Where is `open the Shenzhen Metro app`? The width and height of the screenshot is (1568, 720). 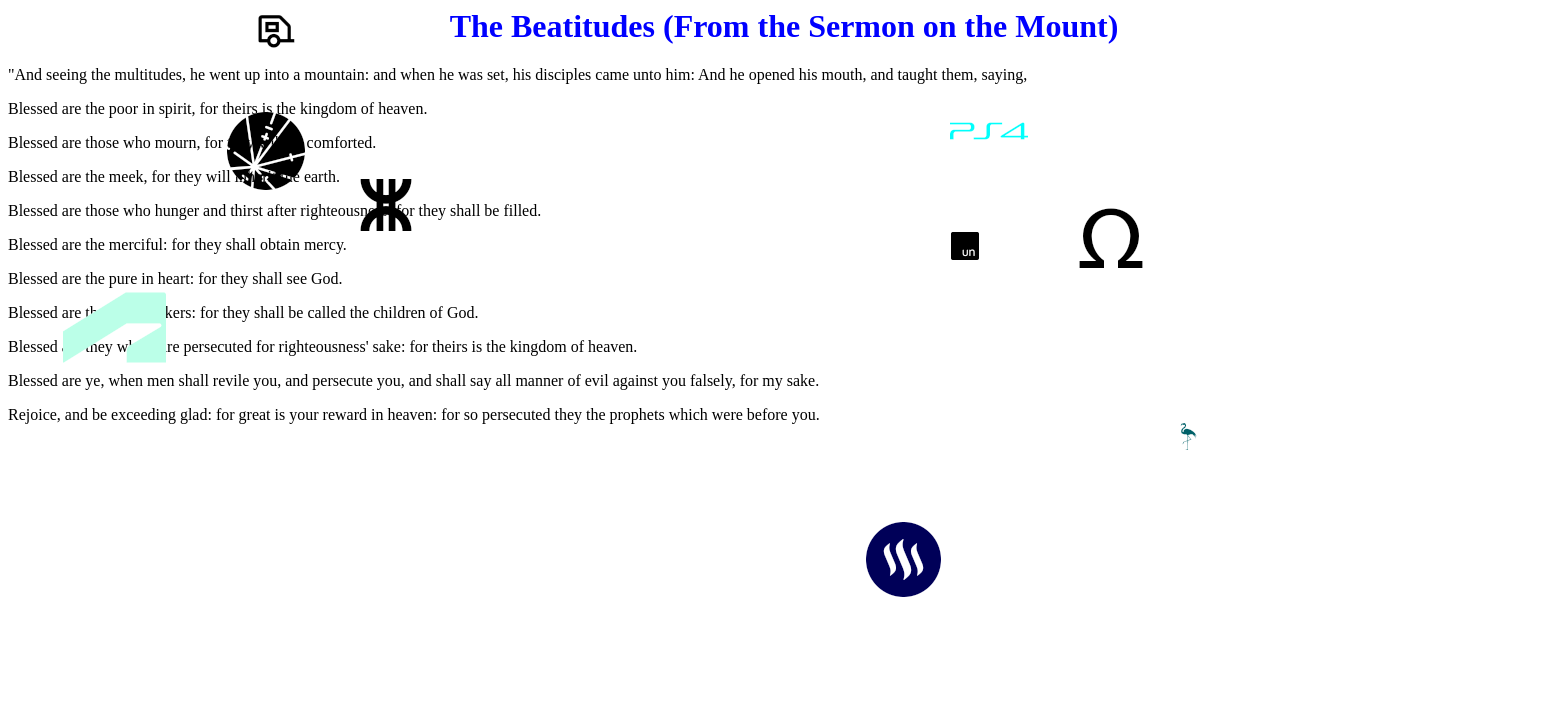
open the Shenzhen Metro app is located at coordinates (386, 205).